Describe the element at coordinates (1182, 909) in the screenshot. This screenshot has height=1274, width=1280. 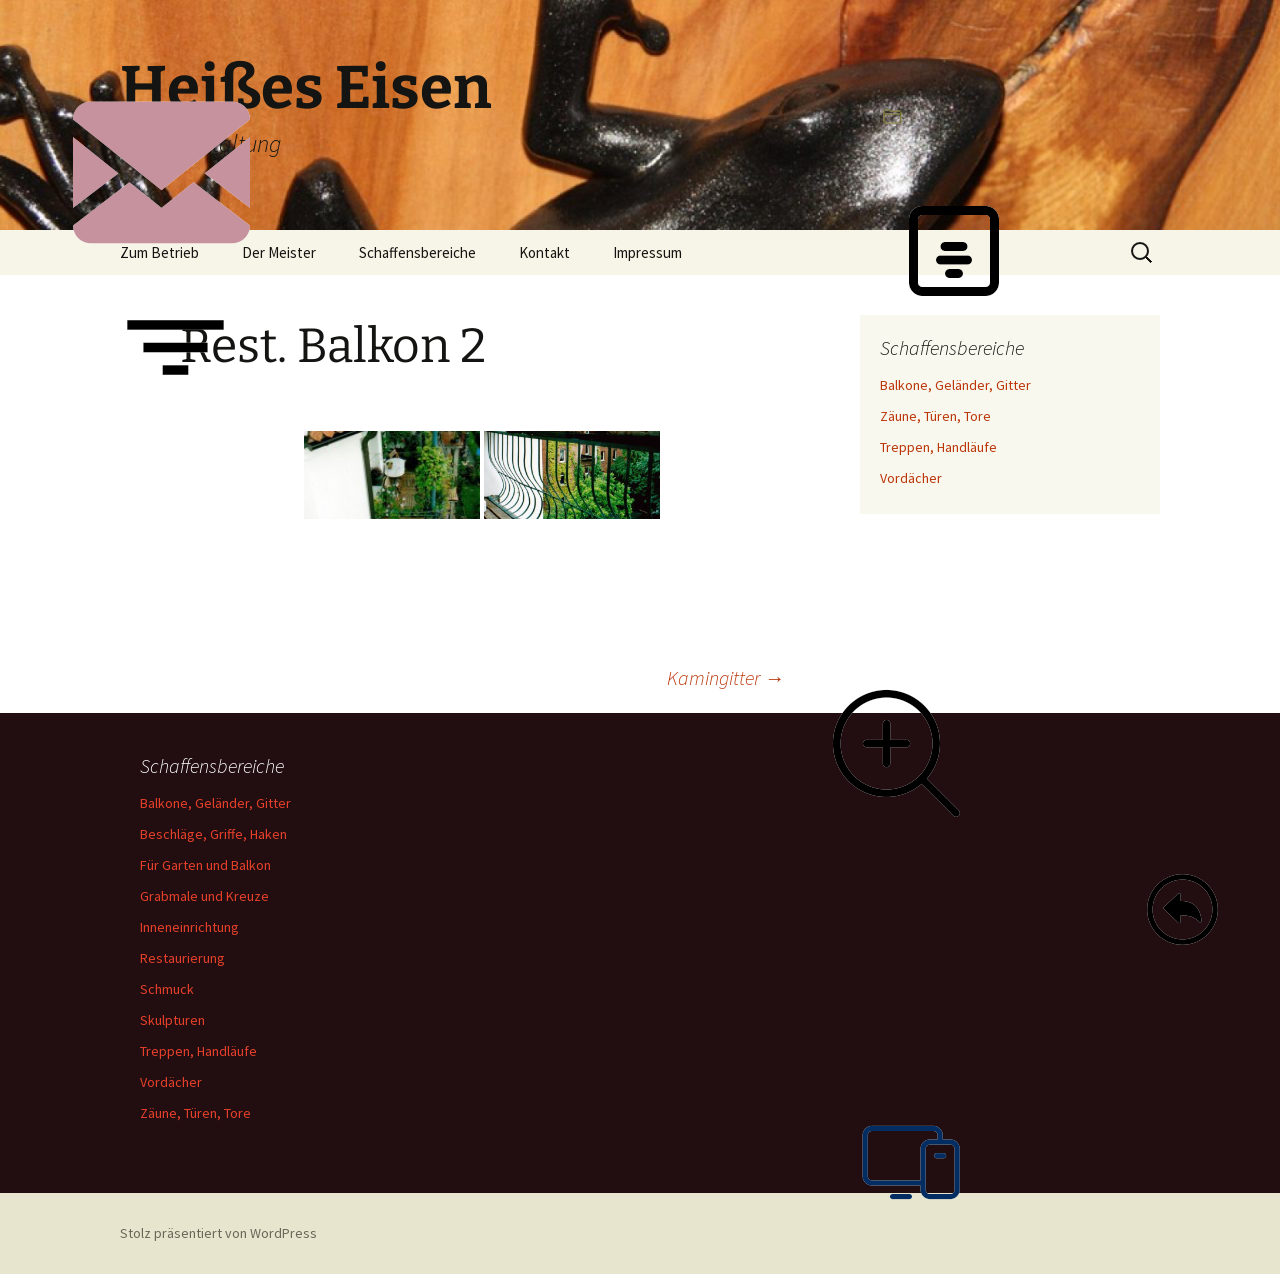
I see `undo the last action` at that location.